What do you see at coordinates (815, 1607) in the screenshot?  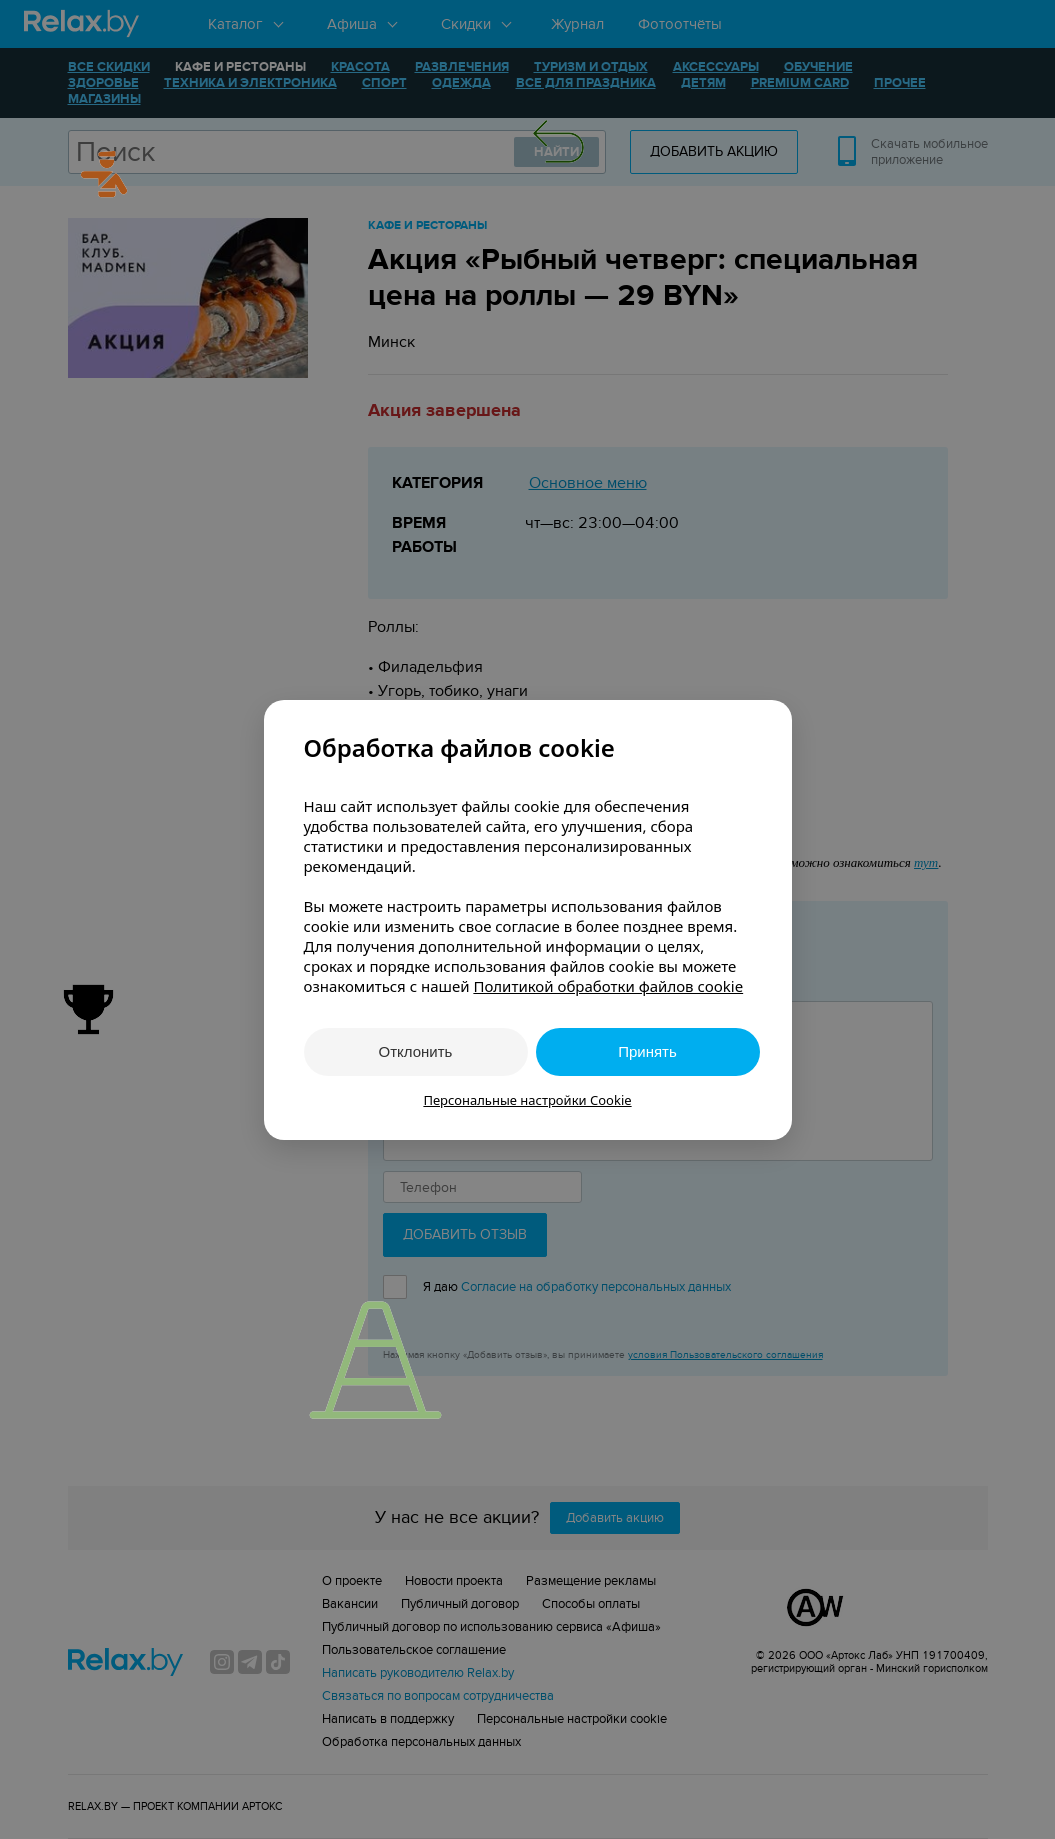 I see `enable auto white balance` at bounding box center [815, 1607].